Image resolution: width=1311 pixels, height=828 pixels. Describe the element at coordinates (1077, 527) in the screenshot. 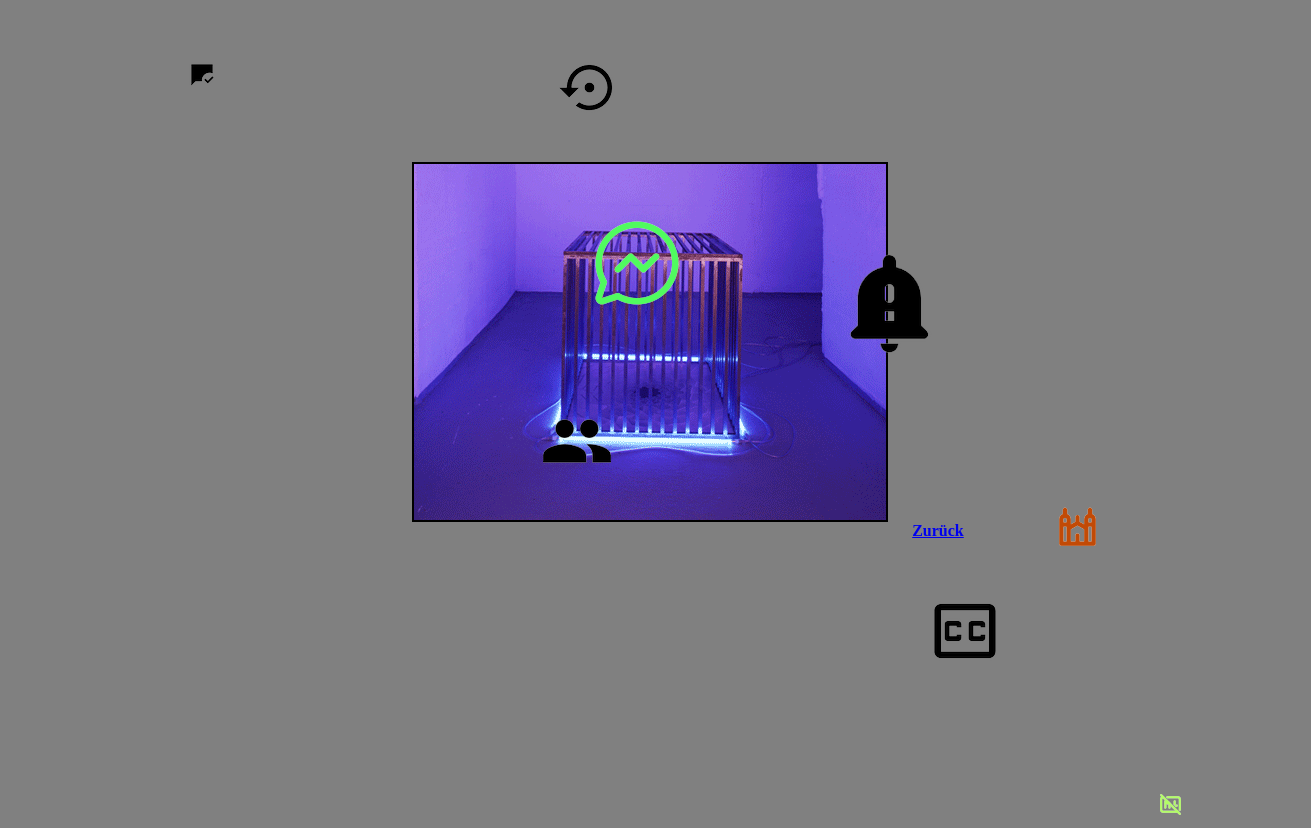

I see `indicates a synagogue or jewish place of worship nearby` at that location.